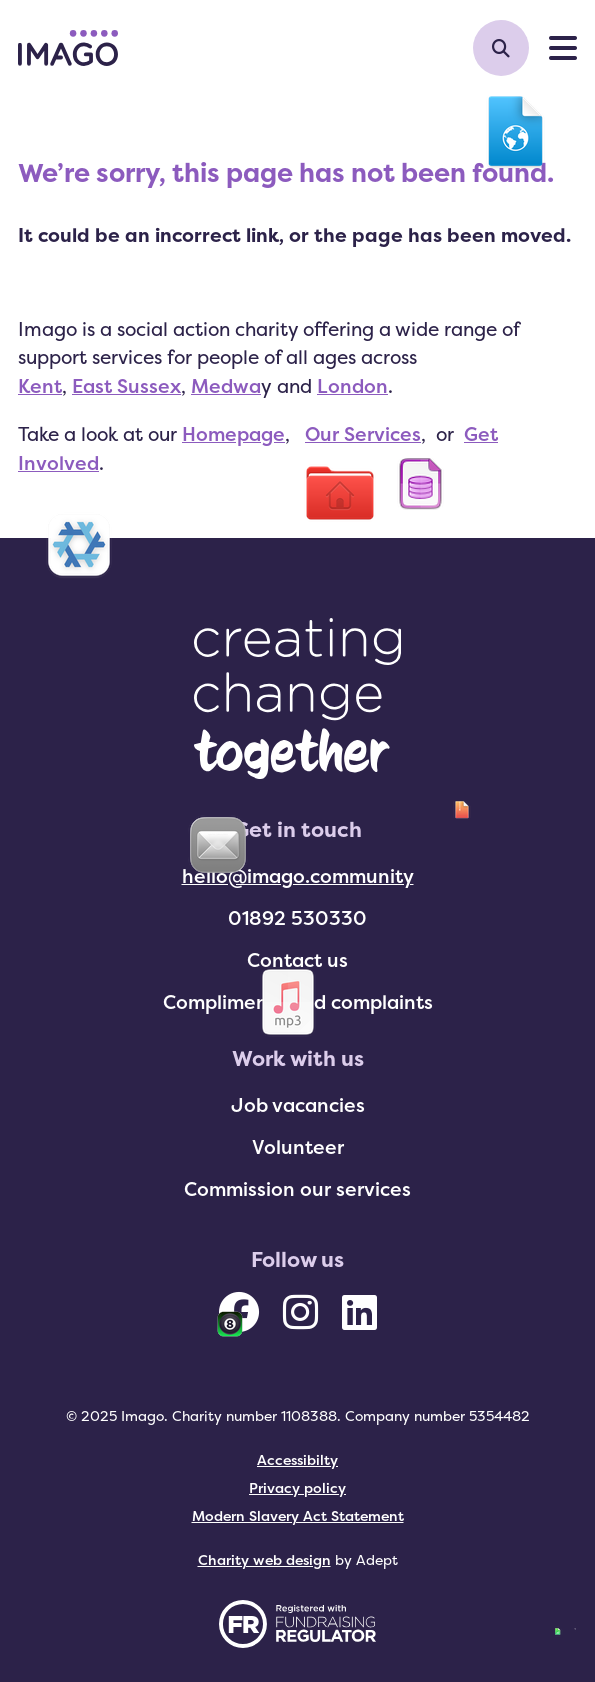 The width and height of the screenshot is (595, 1682). I want to click on a marble globe or geographic data file, so click(515, 132).